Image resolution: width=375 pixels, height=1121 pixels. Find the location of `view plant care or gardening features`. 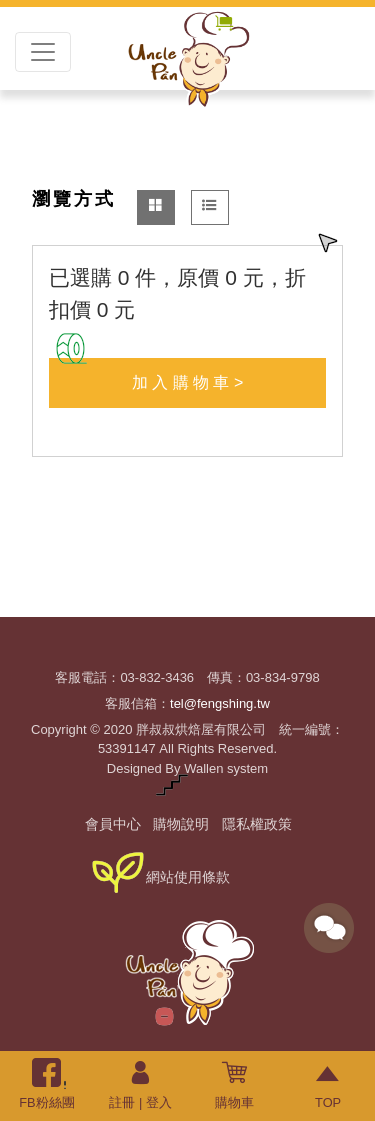

view plant care or gardening features is located at coordinates (118, 871).